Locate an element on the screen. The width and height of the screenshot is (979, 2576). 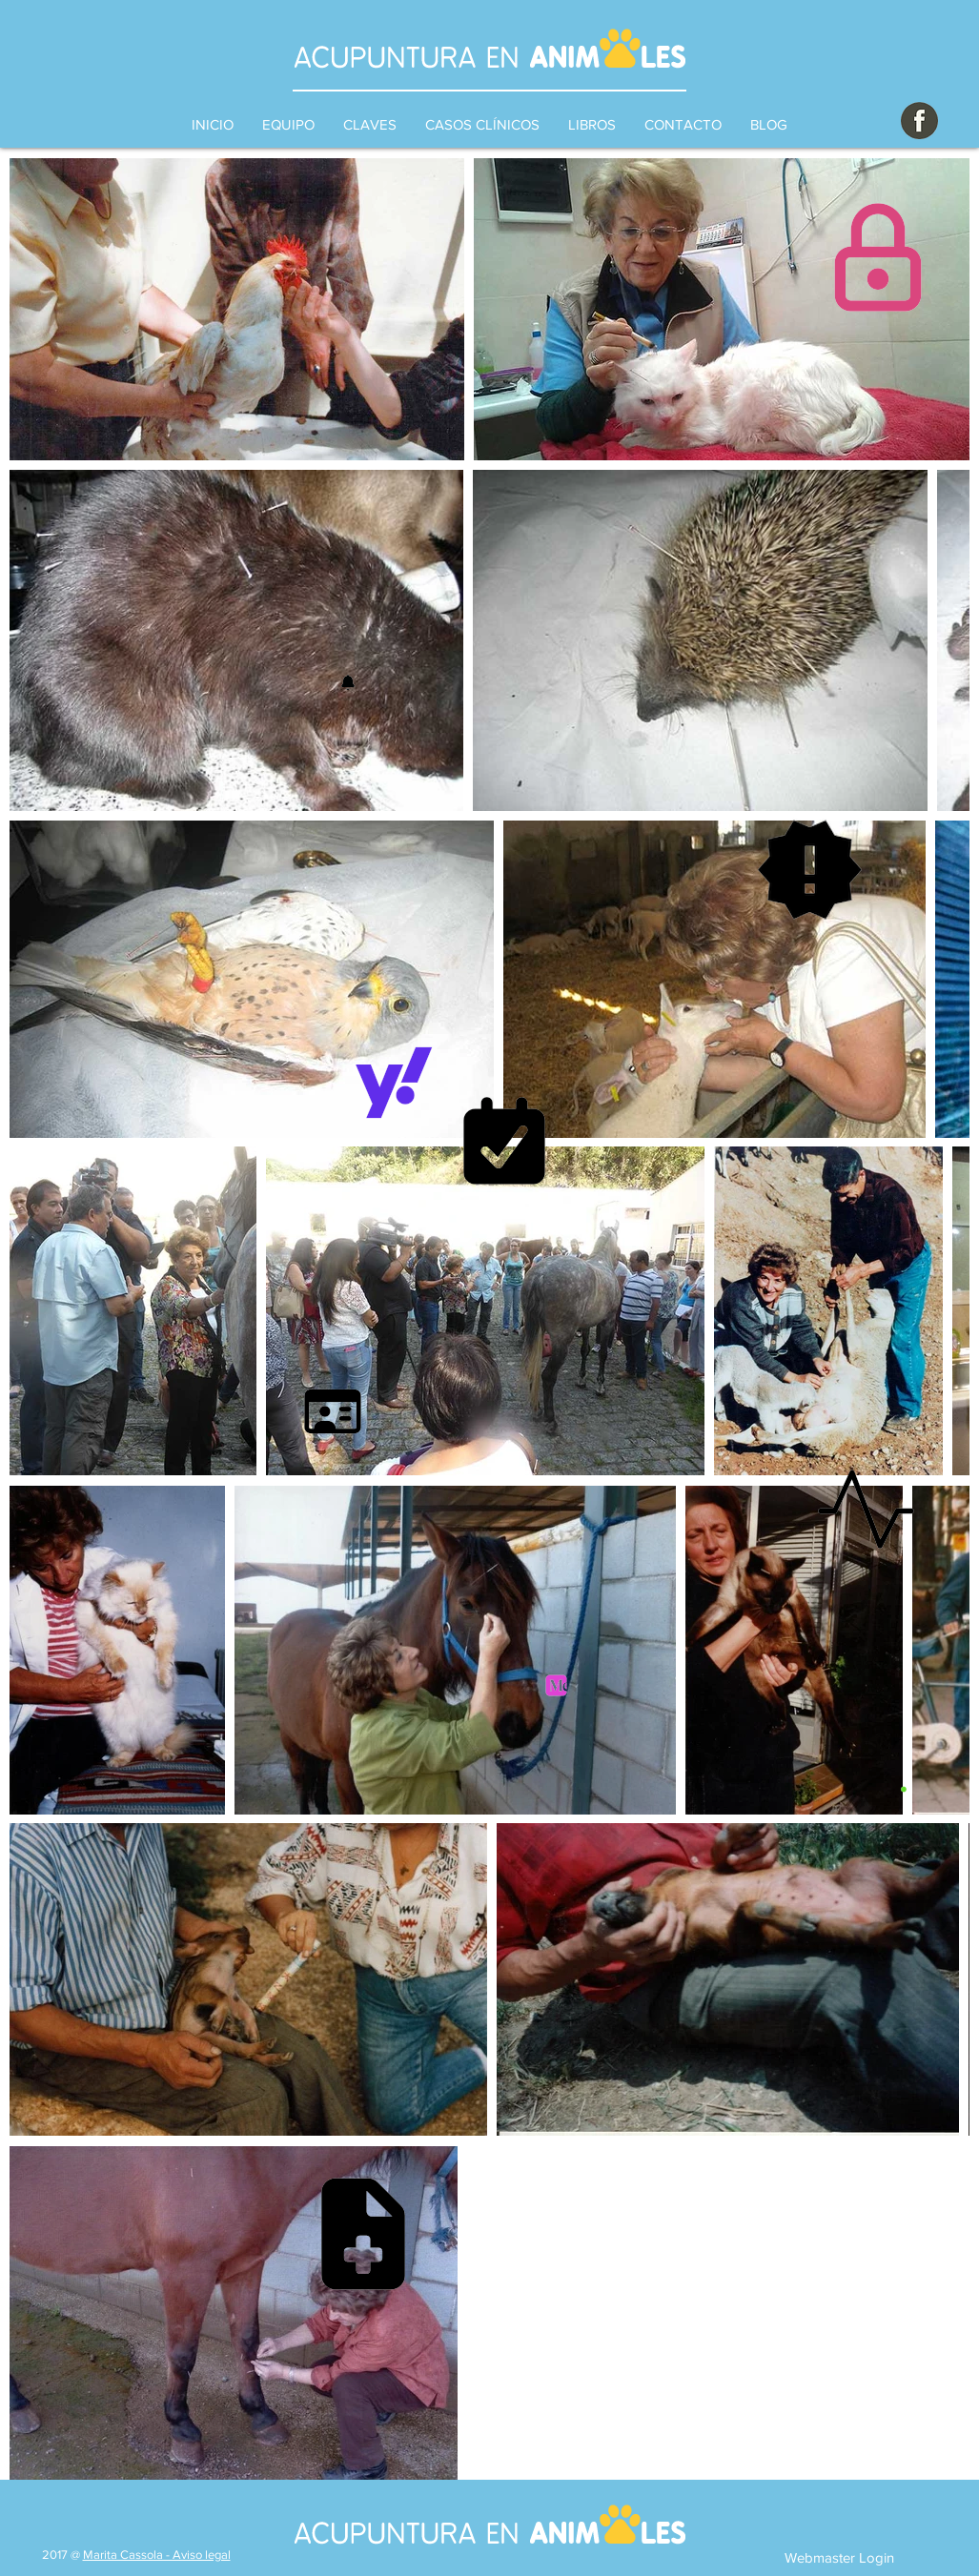
confirm or schedule an appointment is located at coordinates (504, 1144).